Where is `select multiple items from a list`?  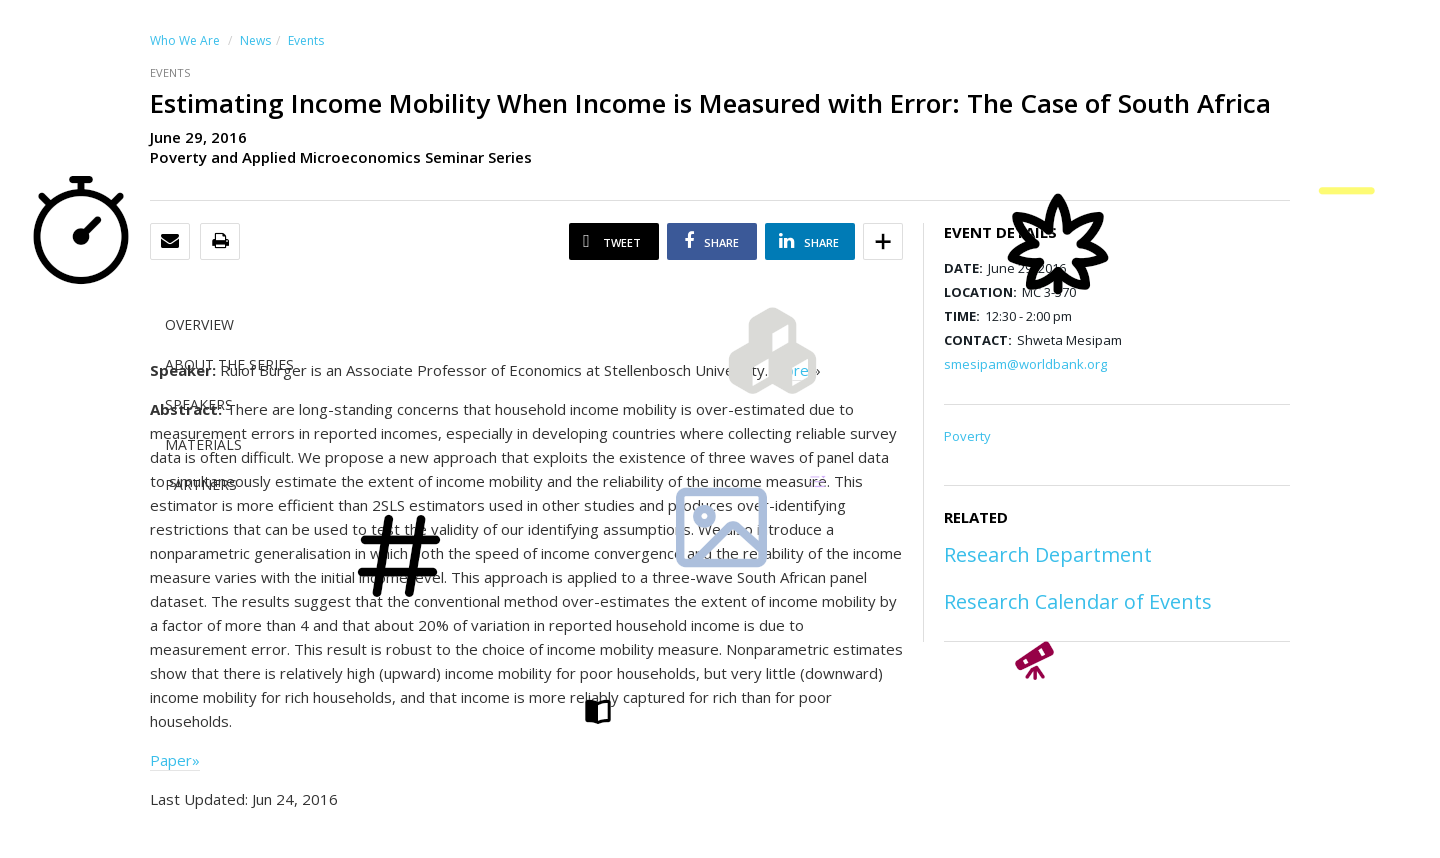
select multiple items from a list is located at coordinates (817, 481).